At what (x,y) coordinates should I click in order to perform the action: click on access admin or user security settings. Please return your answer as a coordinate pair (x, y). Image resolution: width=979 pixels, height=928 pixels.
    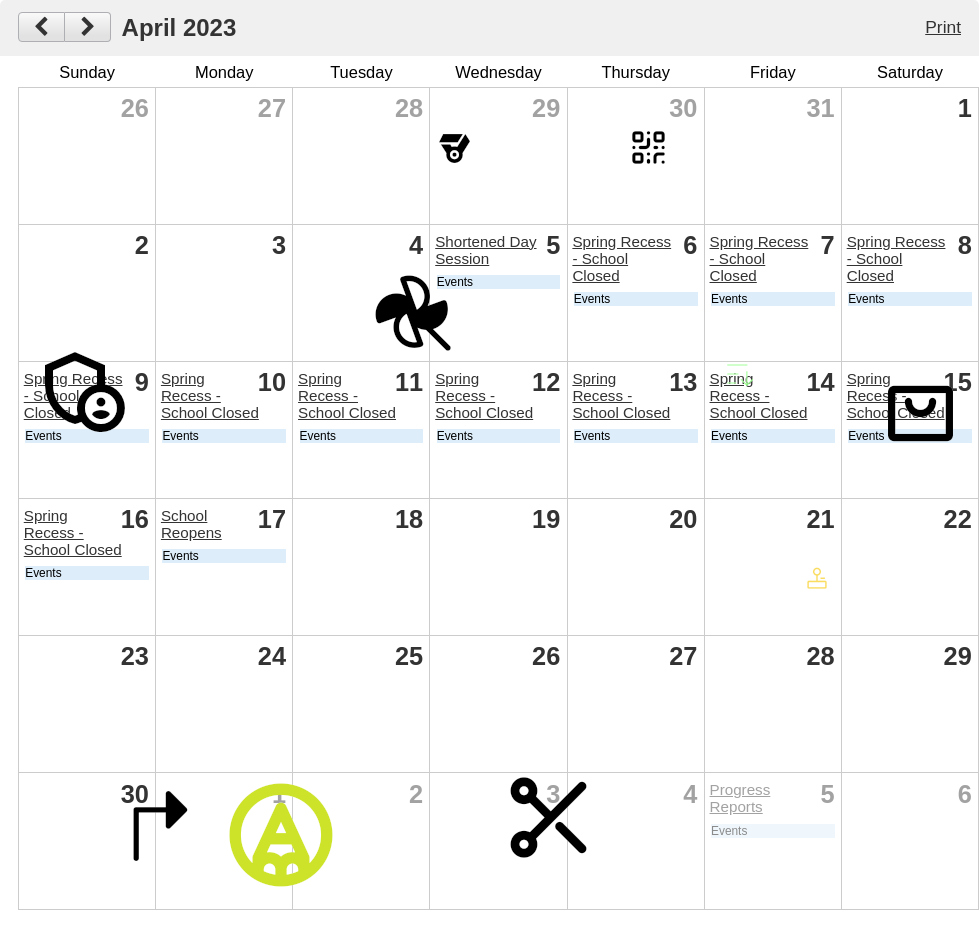
    Looking at the image, I should click on (81, 388).